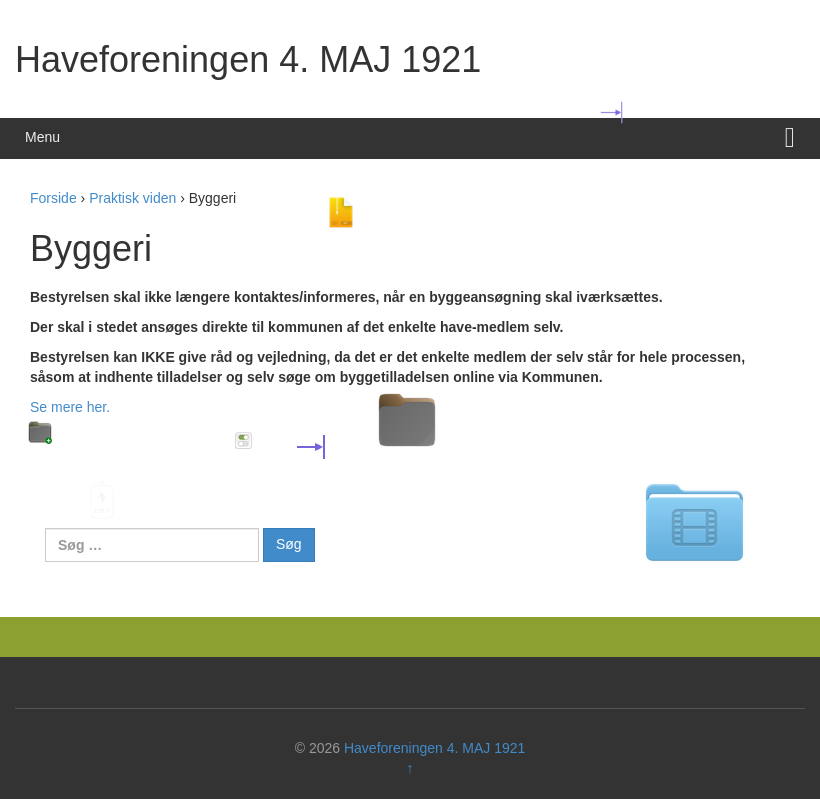 This screenshot has width=820, height=799. What do you see at coordinates (694, 522) in the screenshot?
I see `open your videos folder` at bounding box center [694, 522].